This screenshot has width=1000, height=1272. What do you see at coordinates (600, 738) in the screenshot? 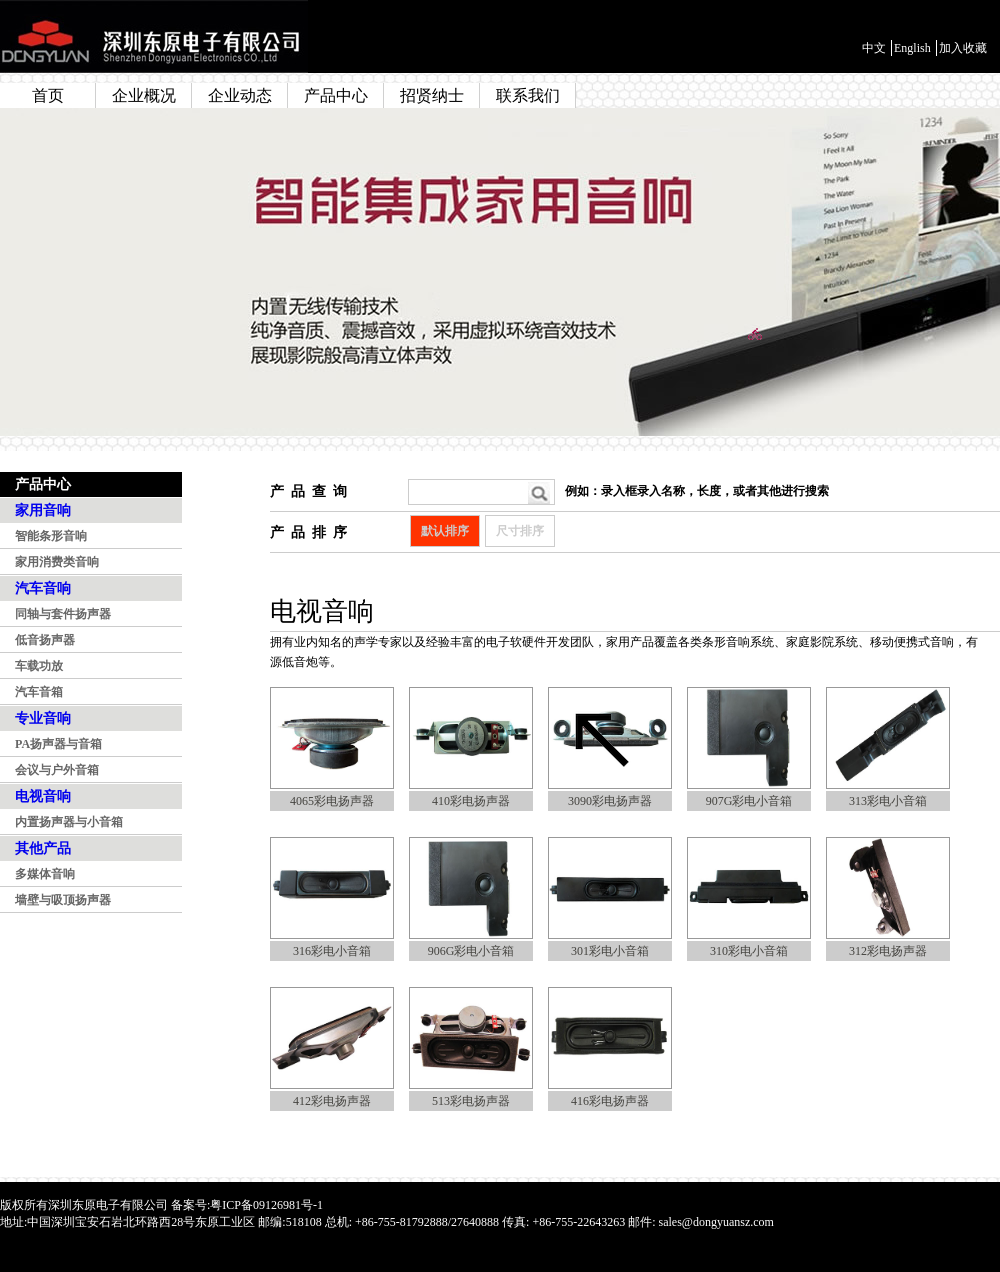
I see `navigate to the northwest direction` at bounding box center [600, 738].